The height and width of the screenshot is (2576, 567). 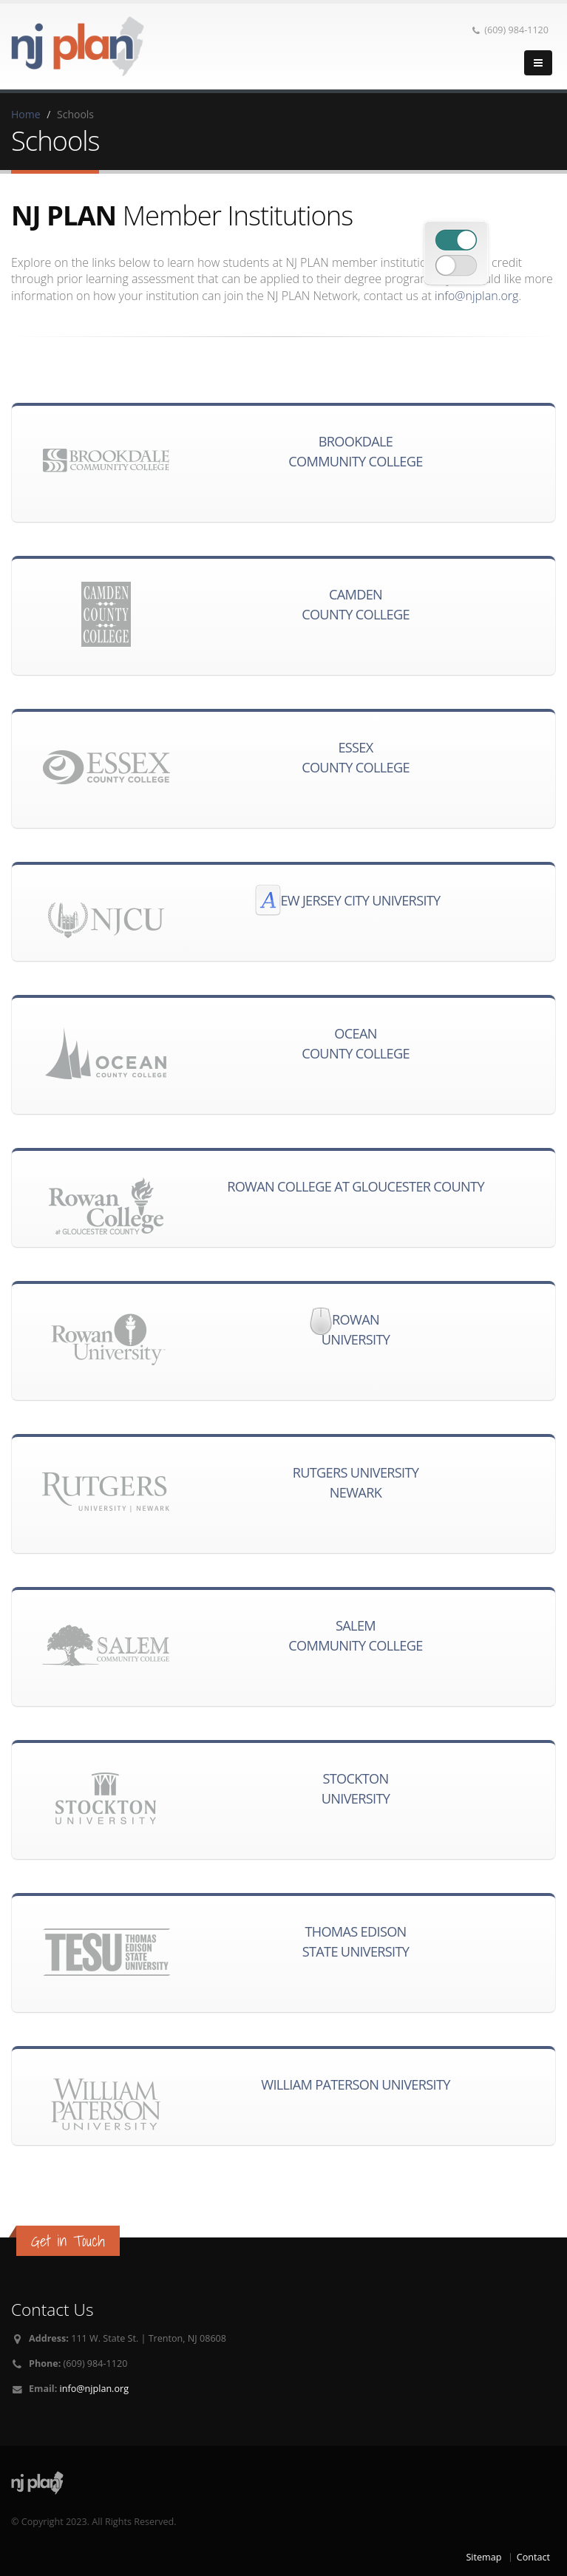 I want to click on open desktop preferences or system settings, so click(x=456, y=253).